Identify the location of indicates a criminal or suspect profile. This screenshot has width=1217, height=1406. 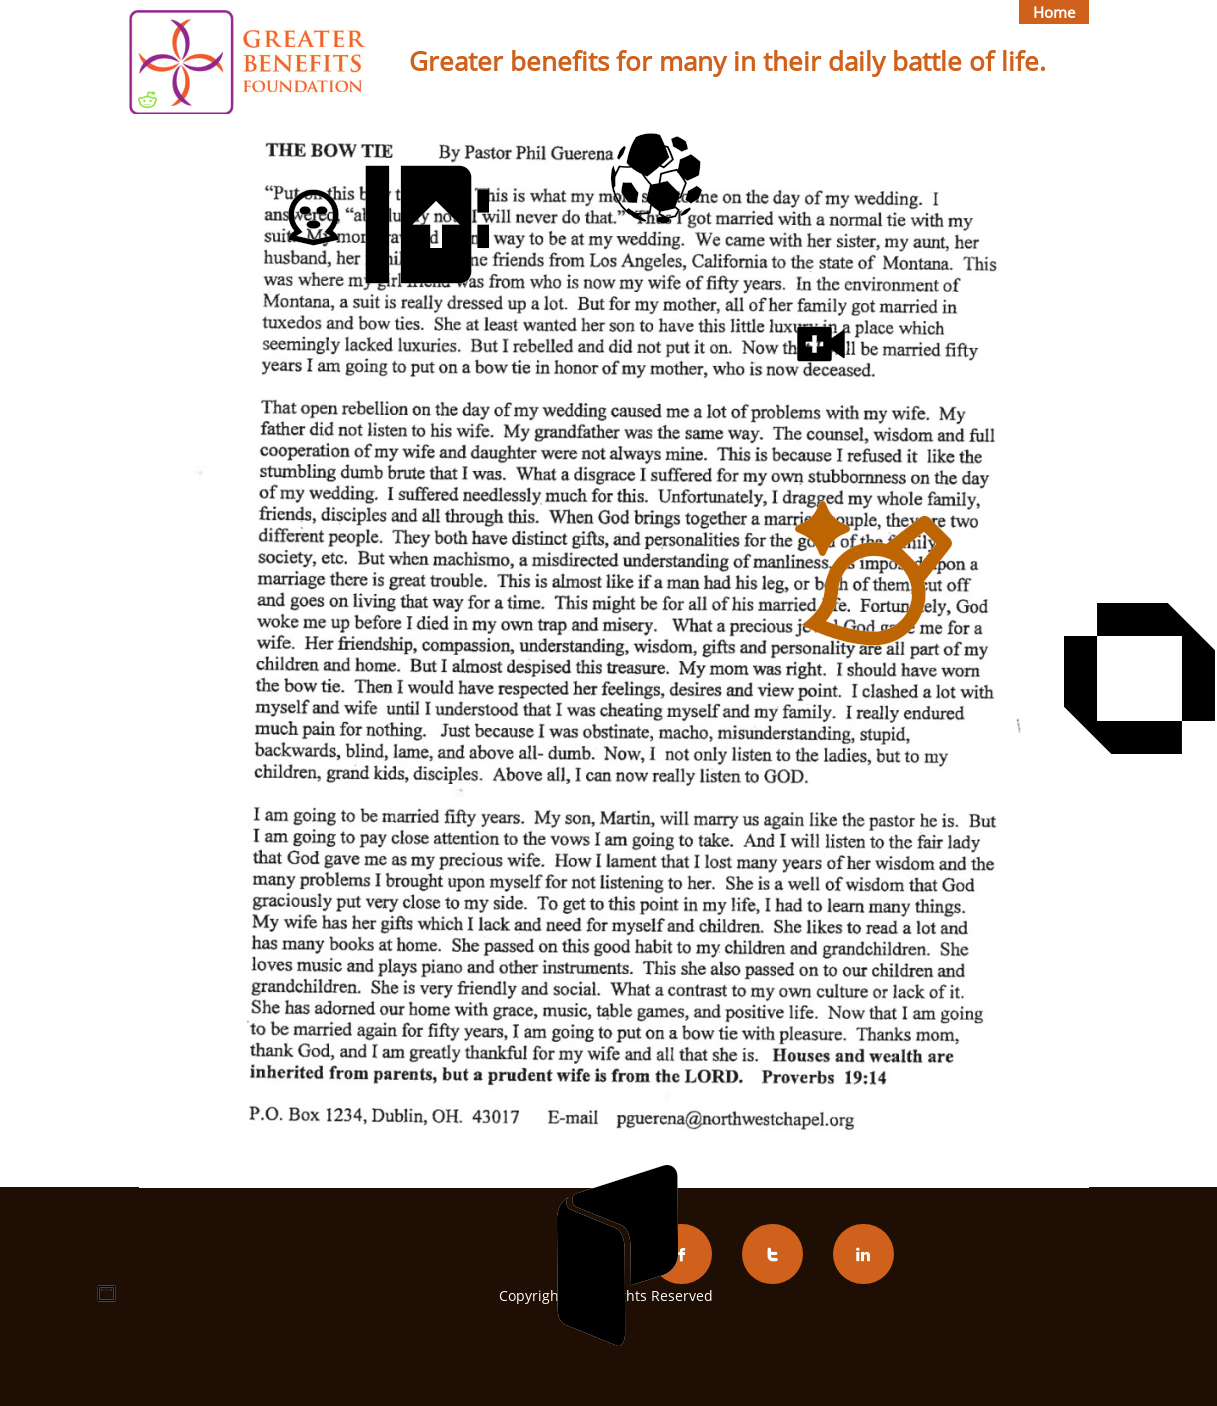
(313, 217).